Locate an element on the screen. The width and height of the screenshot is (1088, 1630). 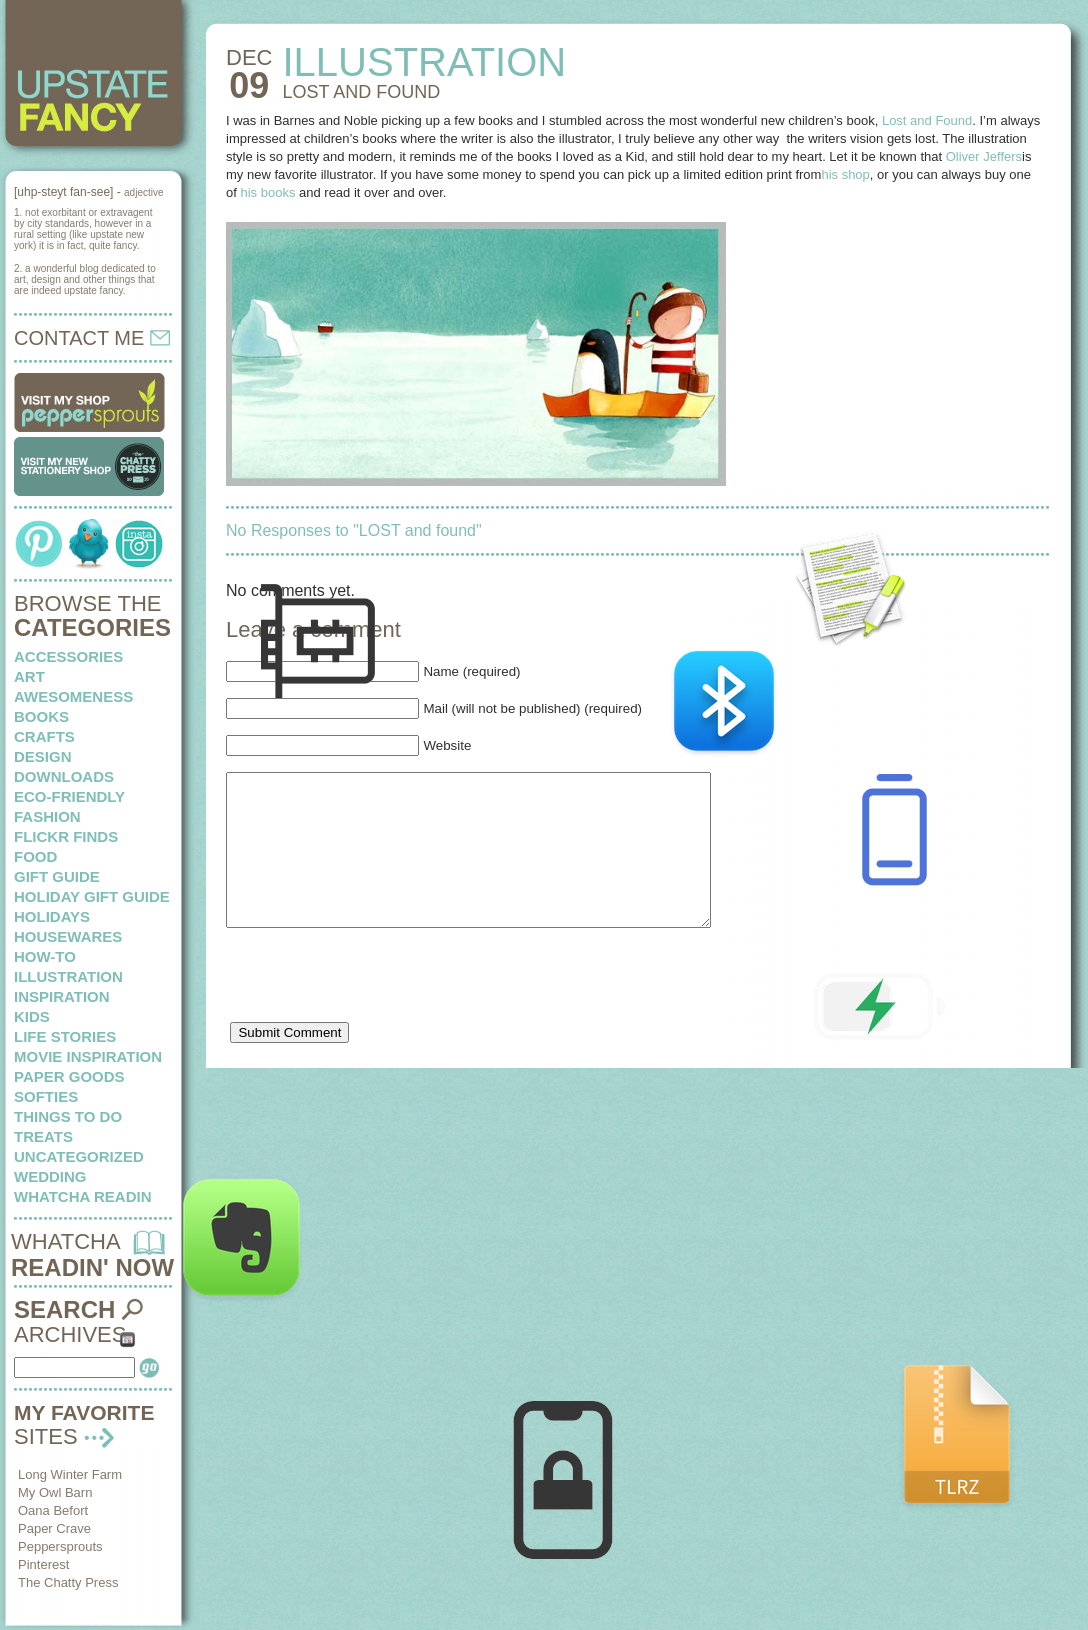
configure ad blocker settings is located at coordinates (127, 1339).